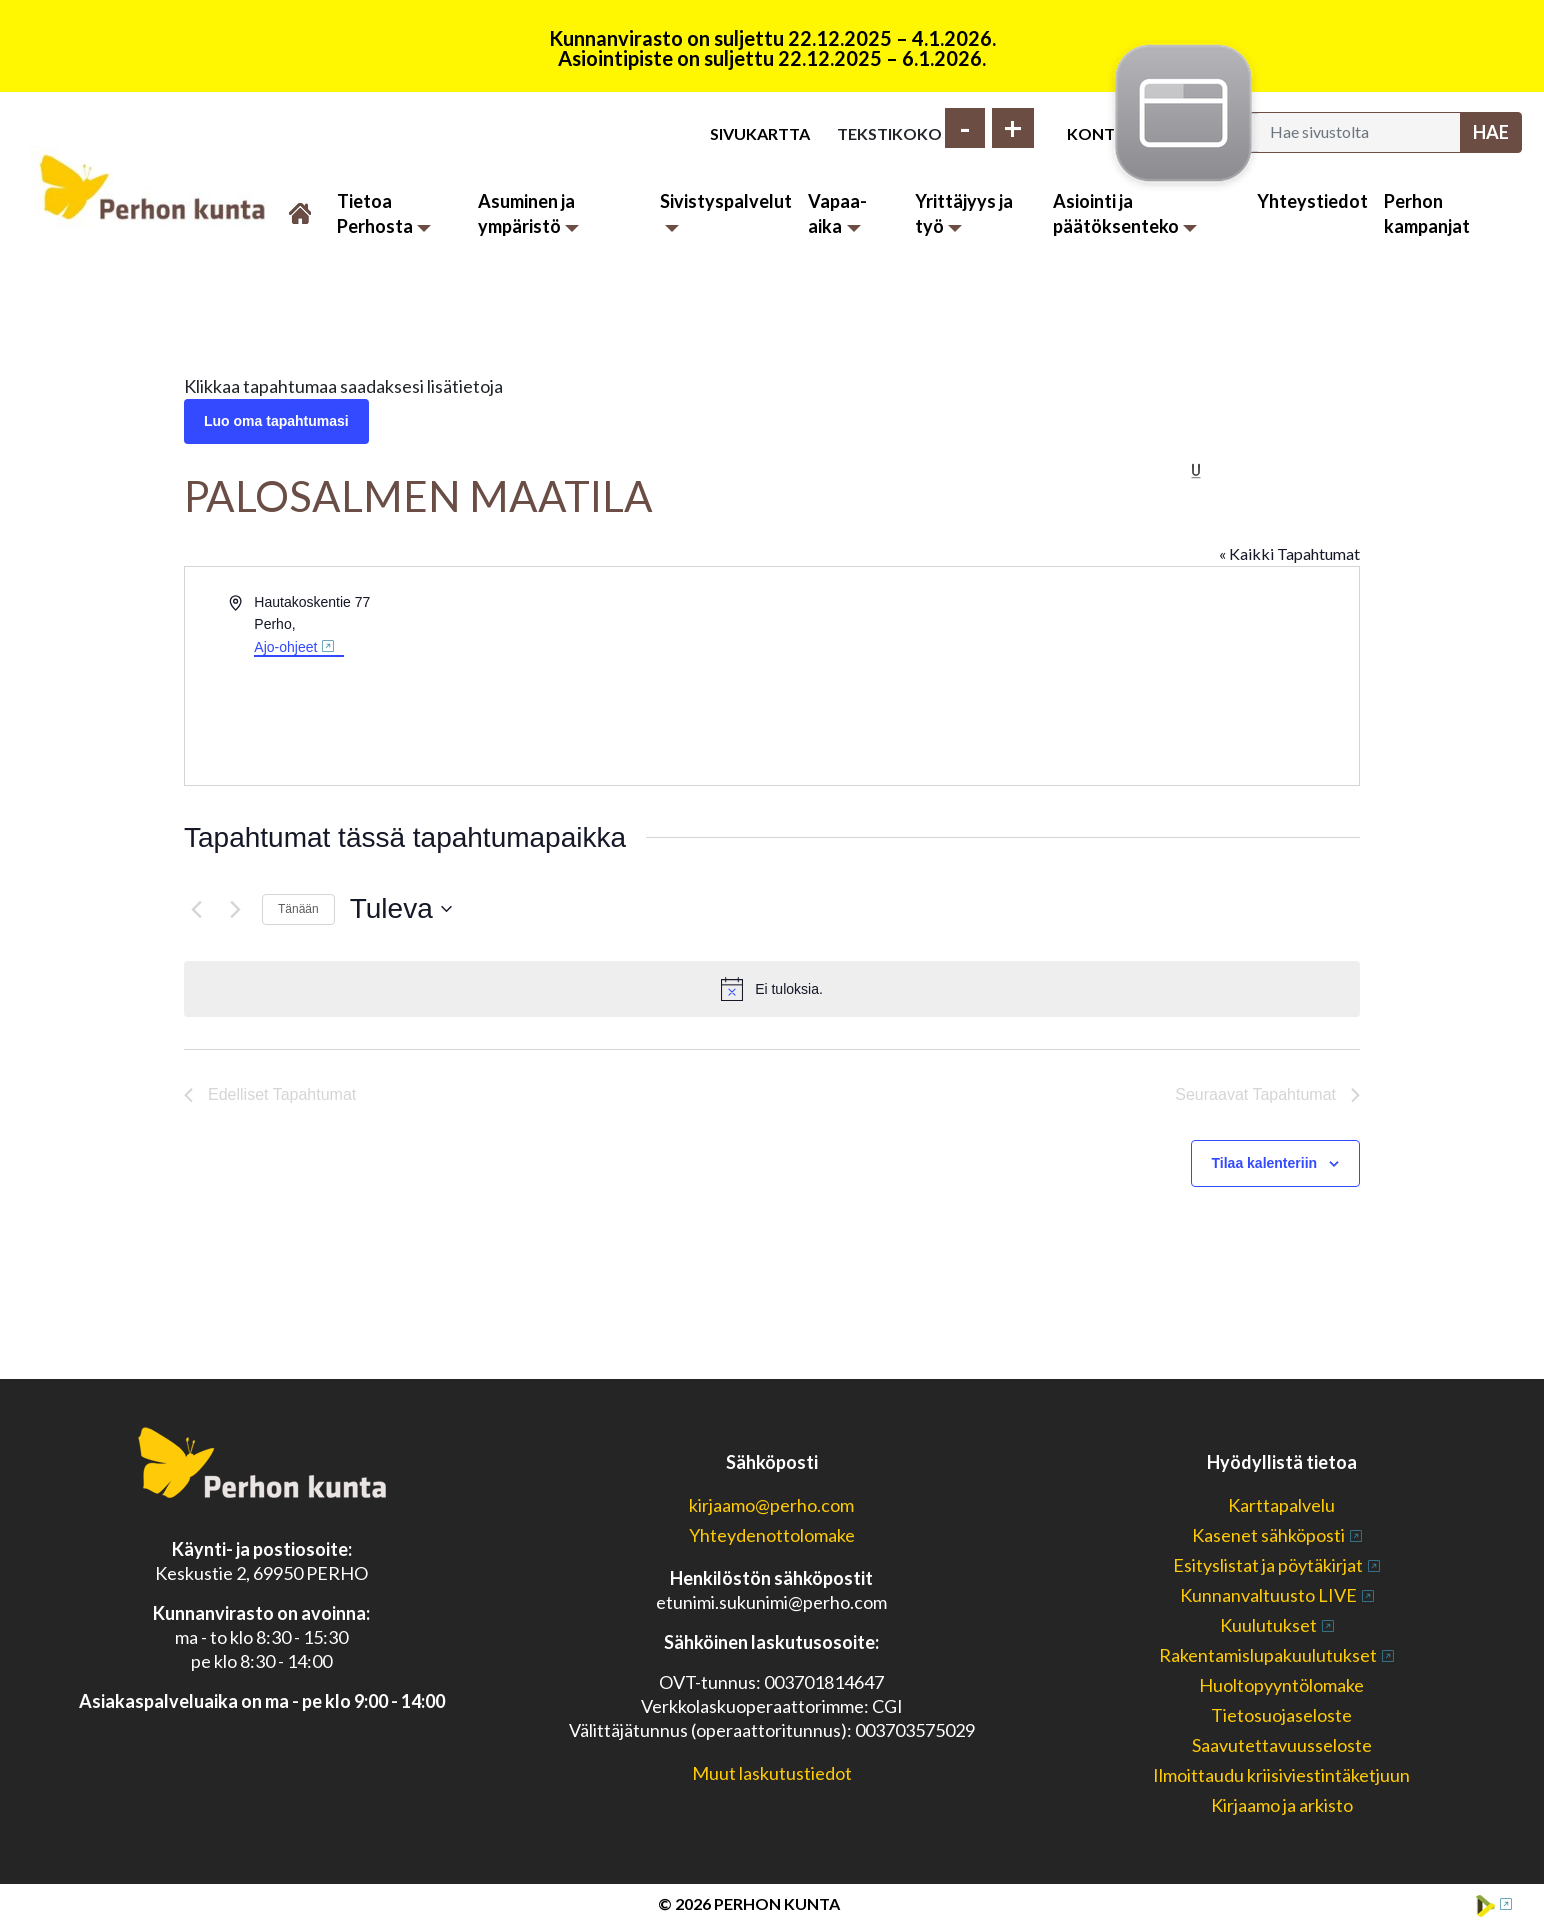 The height and width of the screenshot is (1924, 1544). Describe the element at coordinates (1183, 115) in the screenshot. I see `customize window decoration and title bar appearance` at that location.